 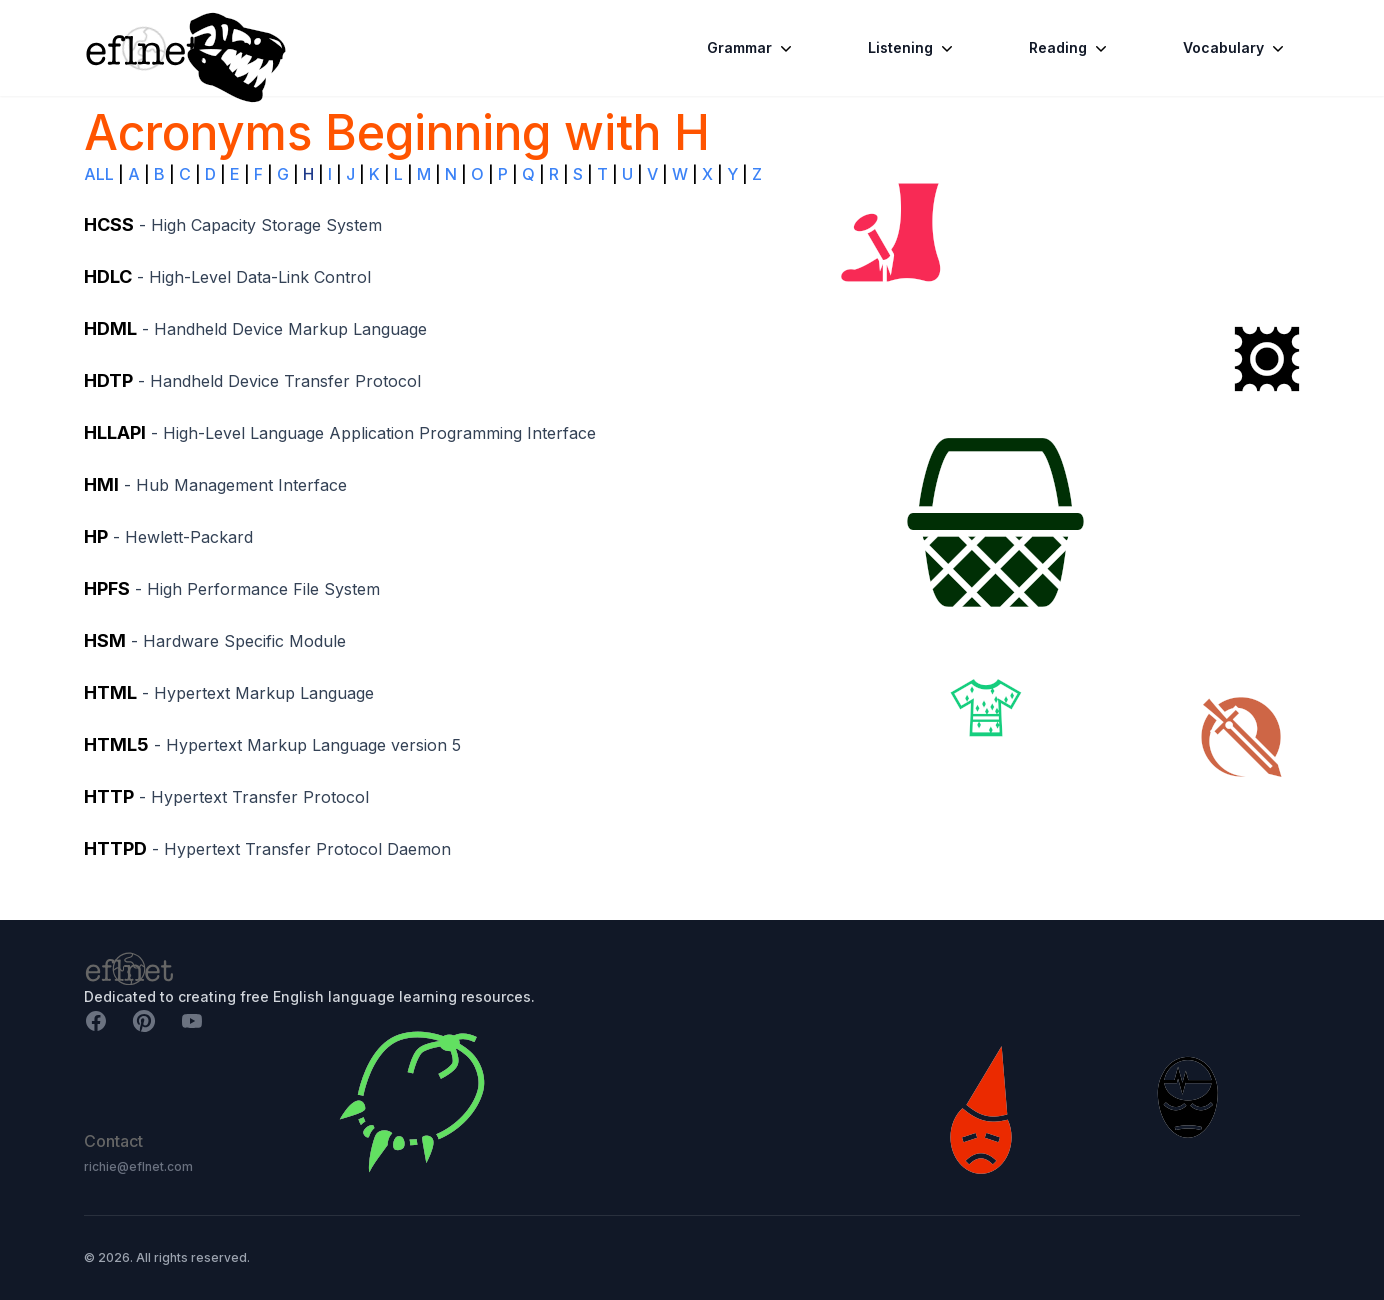 What do you see at coordinates (981, 1110) in the screenshot?
I see `indicates a player penalty or mistake` at bounding box center [981, 1110].